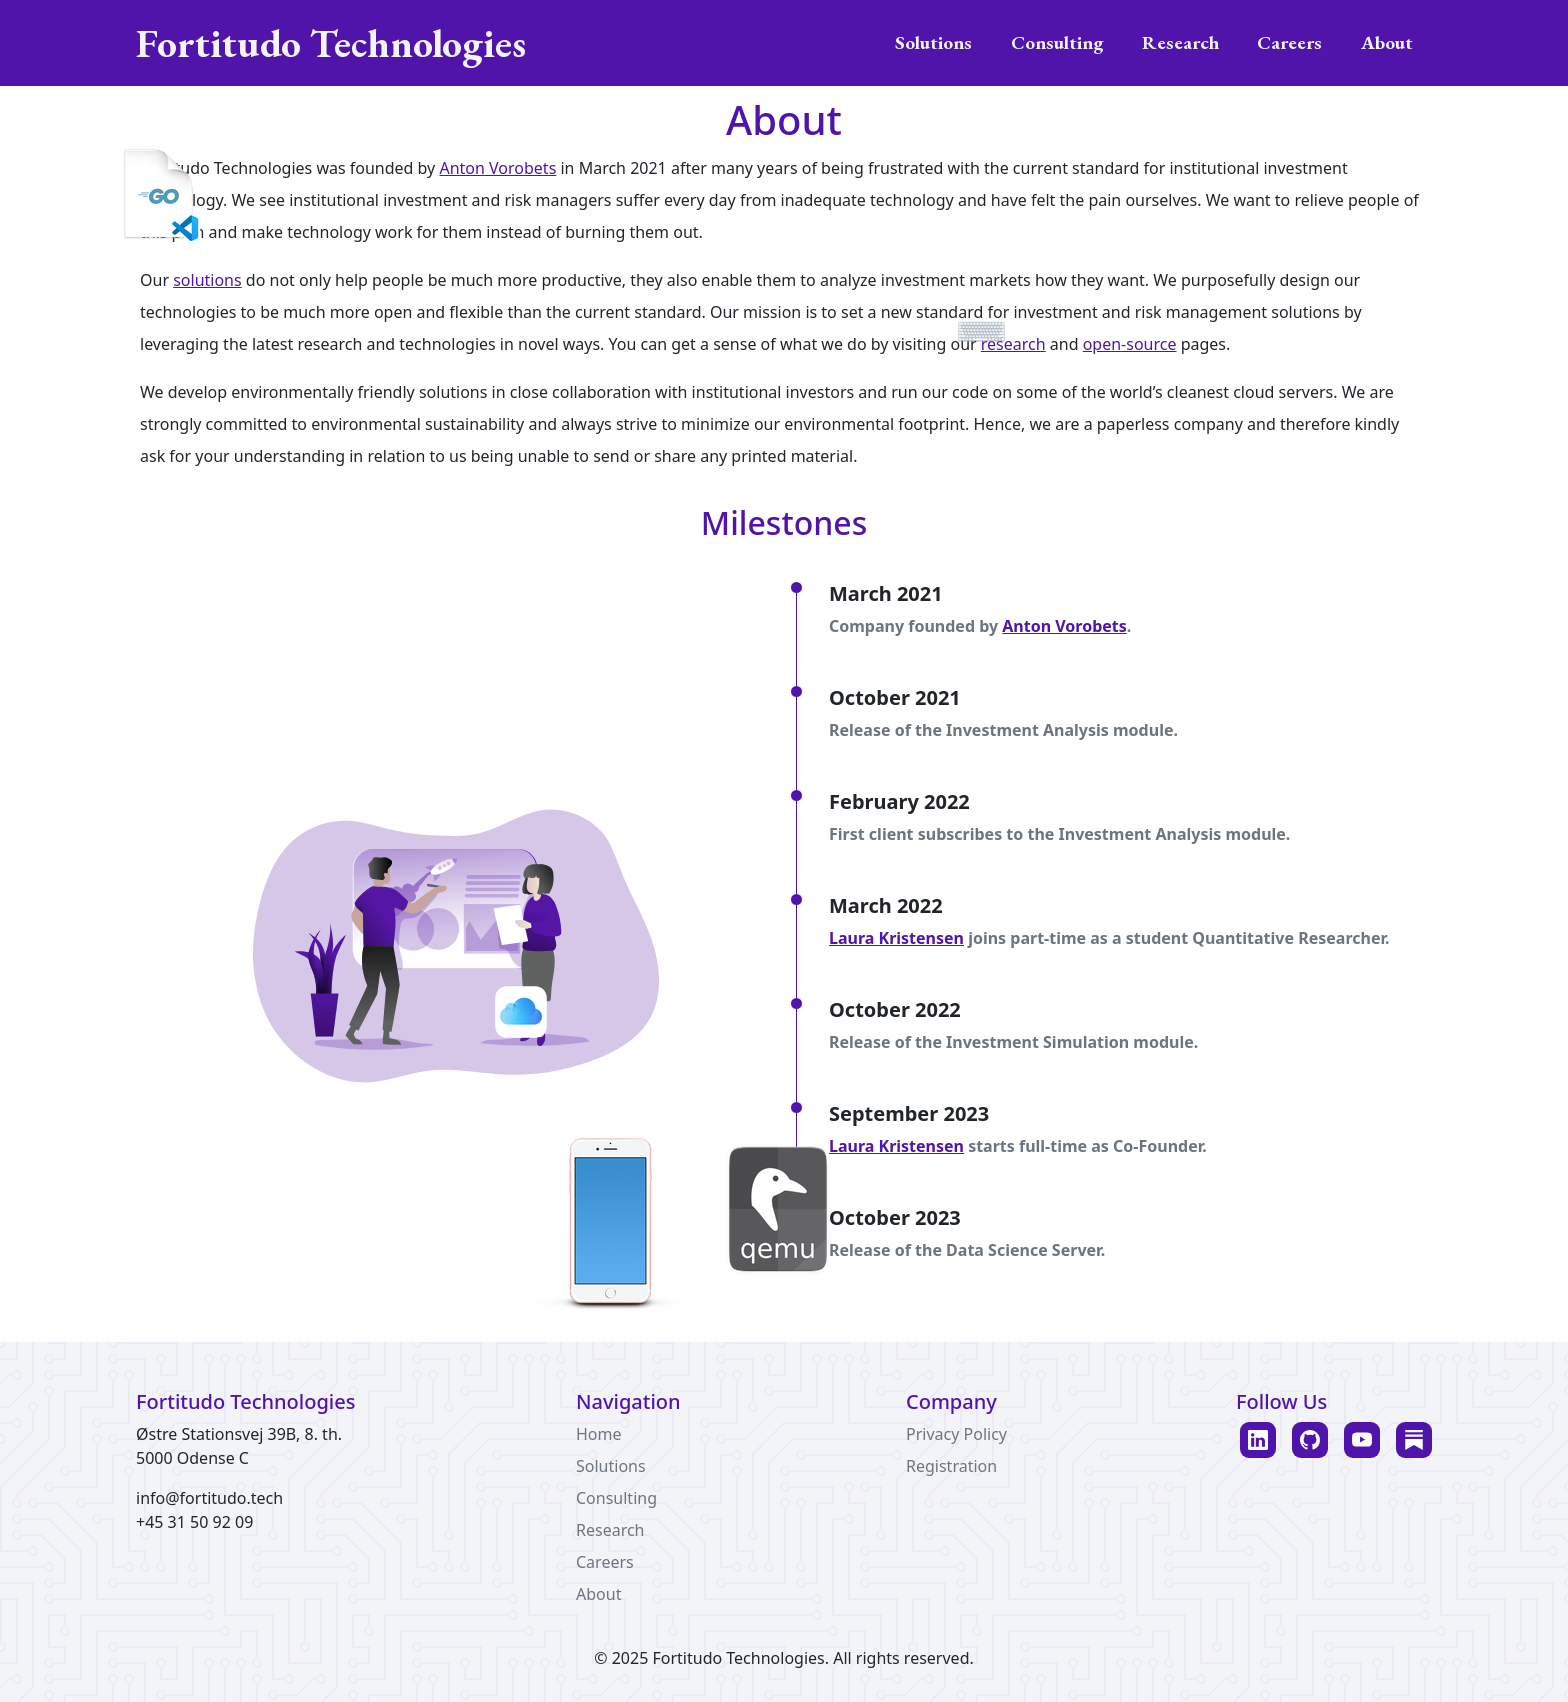 The width and height of the screenshot is (1568, 1702). I want to click on iPhone 7 Plus device icon, so click(610, 1223).